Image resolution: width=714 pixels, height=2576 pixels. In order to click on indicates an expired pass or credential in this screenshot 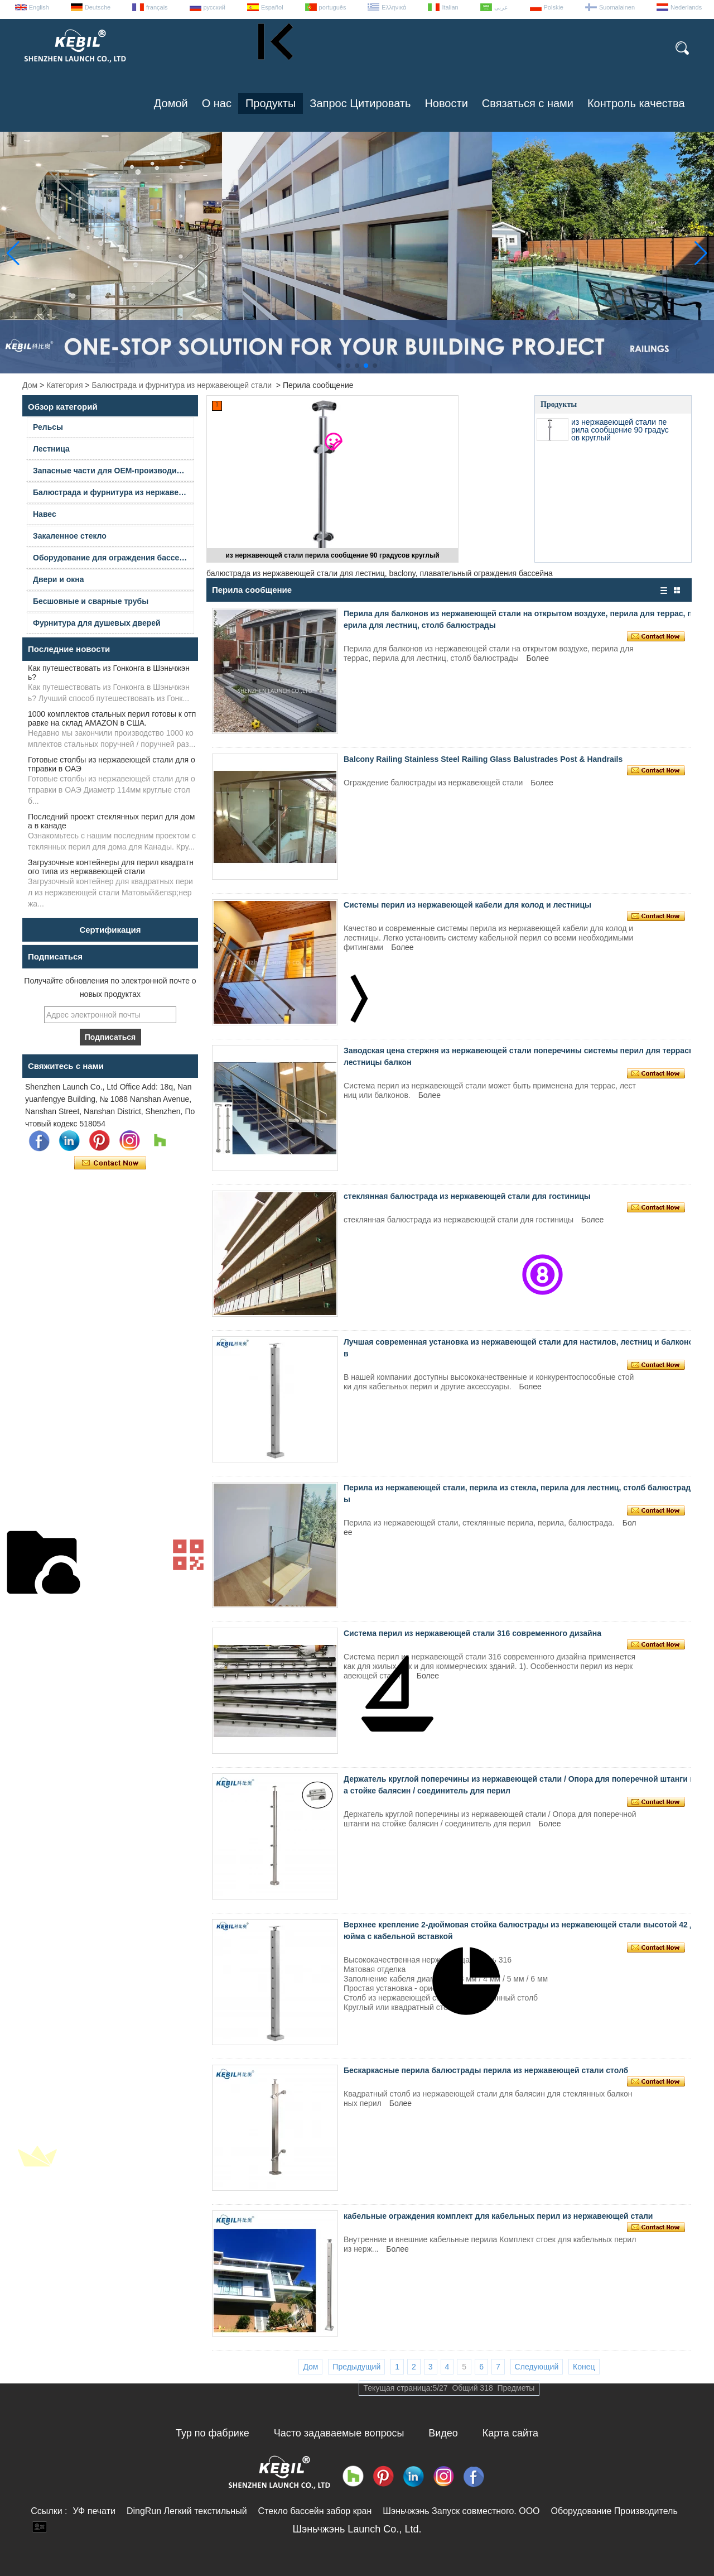, I will do `click(40, 2527)`.